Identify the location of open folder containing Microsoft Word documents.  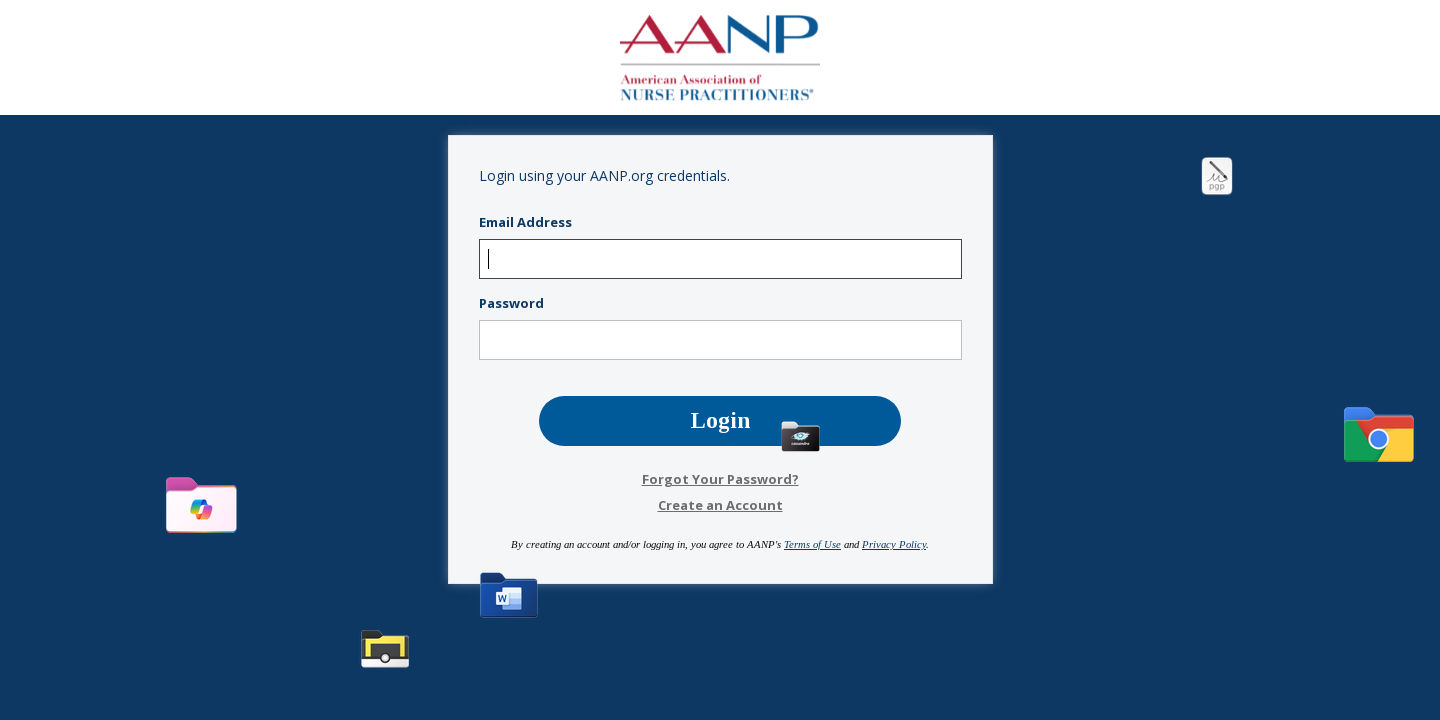
(508, 596).